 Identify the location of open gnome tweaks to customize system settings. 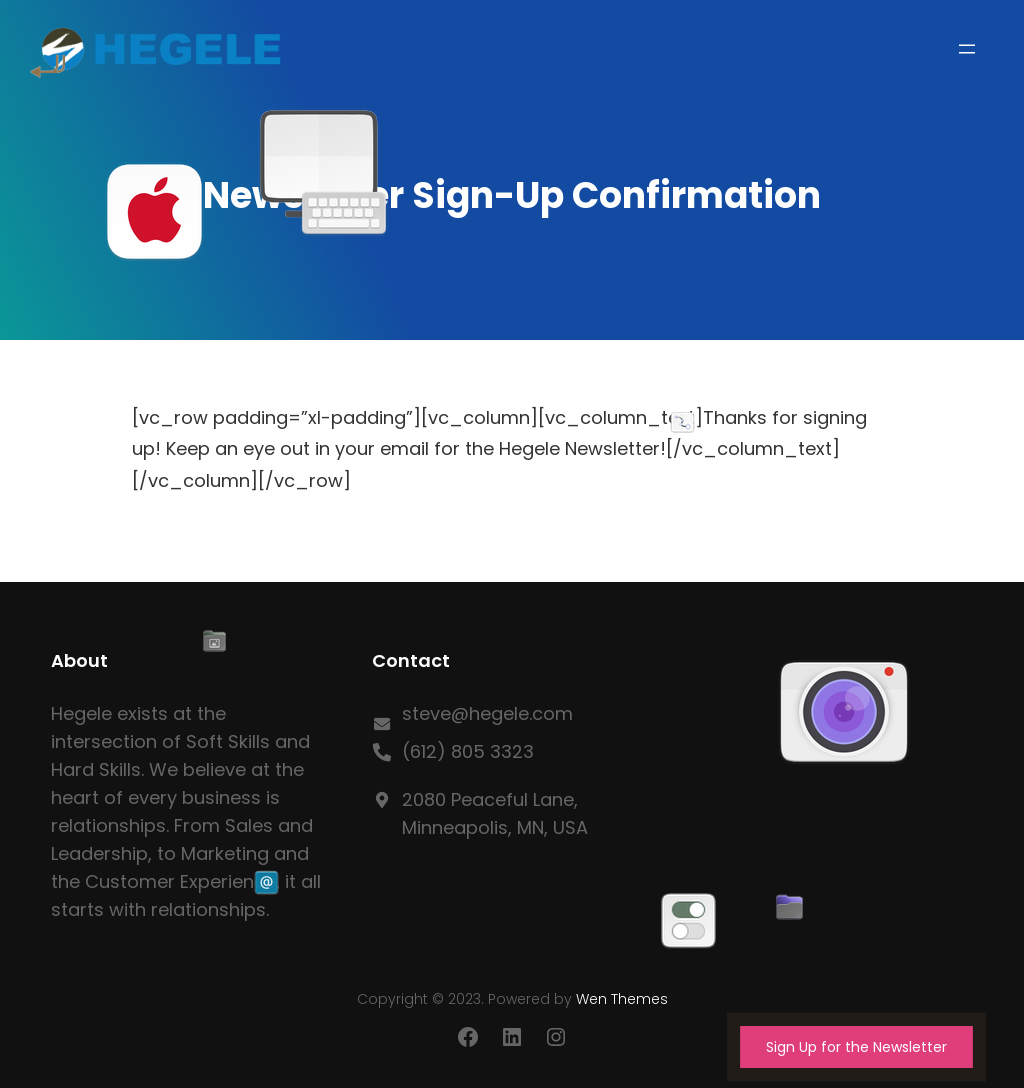
(688, 920).